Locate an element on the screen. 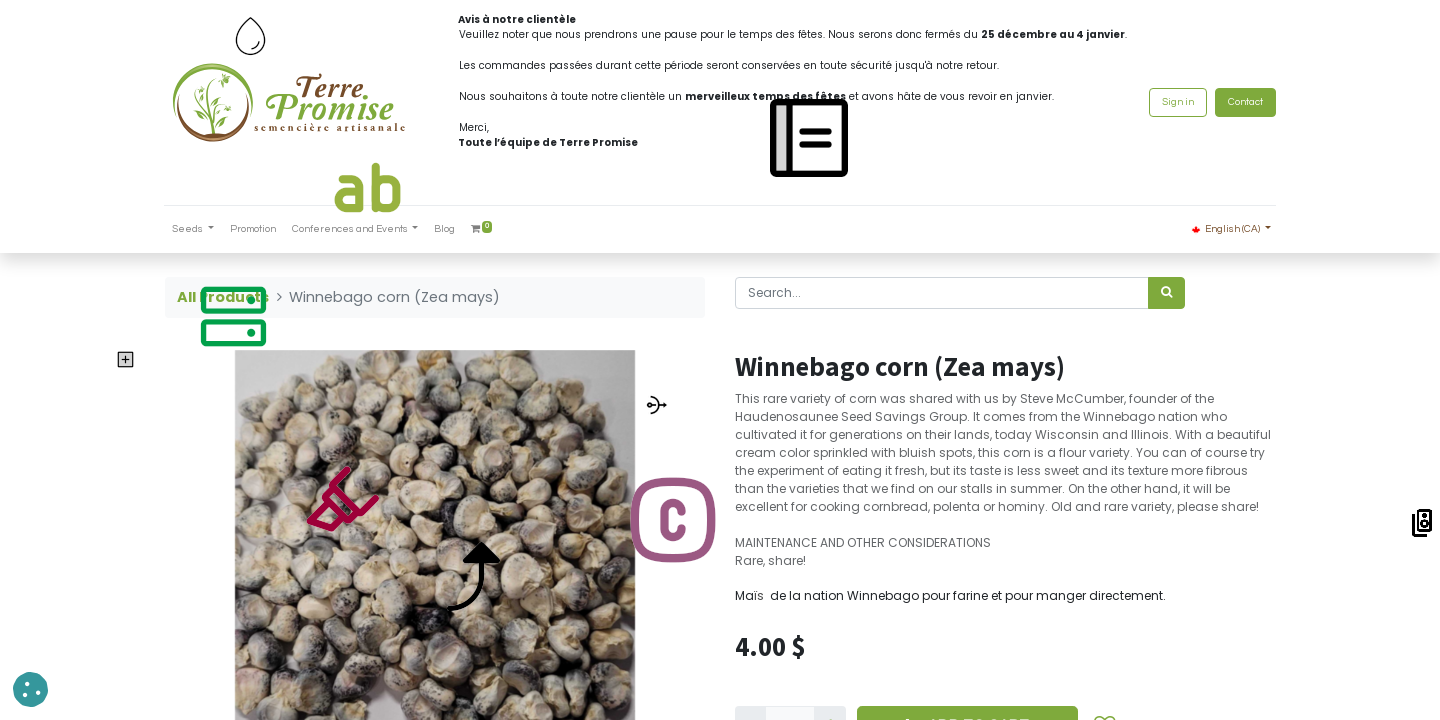  access storage or server settings is located at coordinates (233, 316).